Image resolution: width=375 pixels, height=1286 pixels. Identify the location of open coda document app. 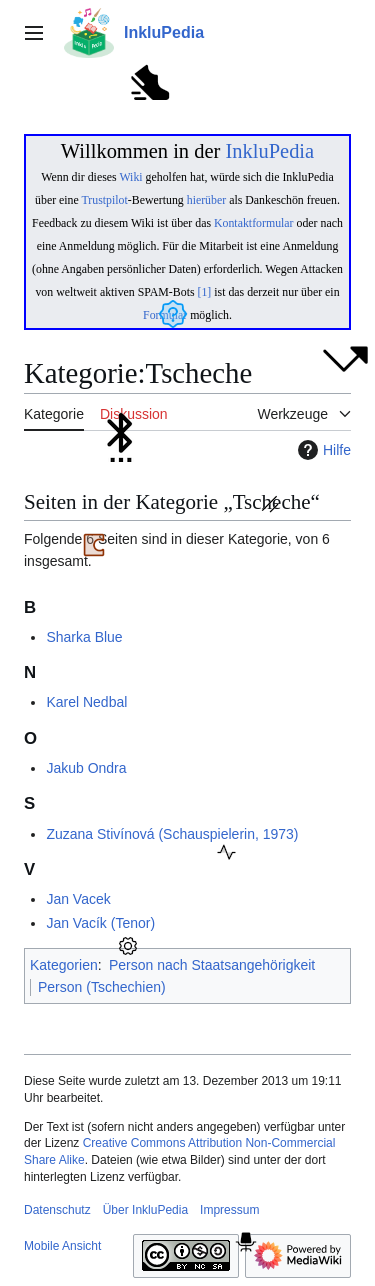
(94, 545).